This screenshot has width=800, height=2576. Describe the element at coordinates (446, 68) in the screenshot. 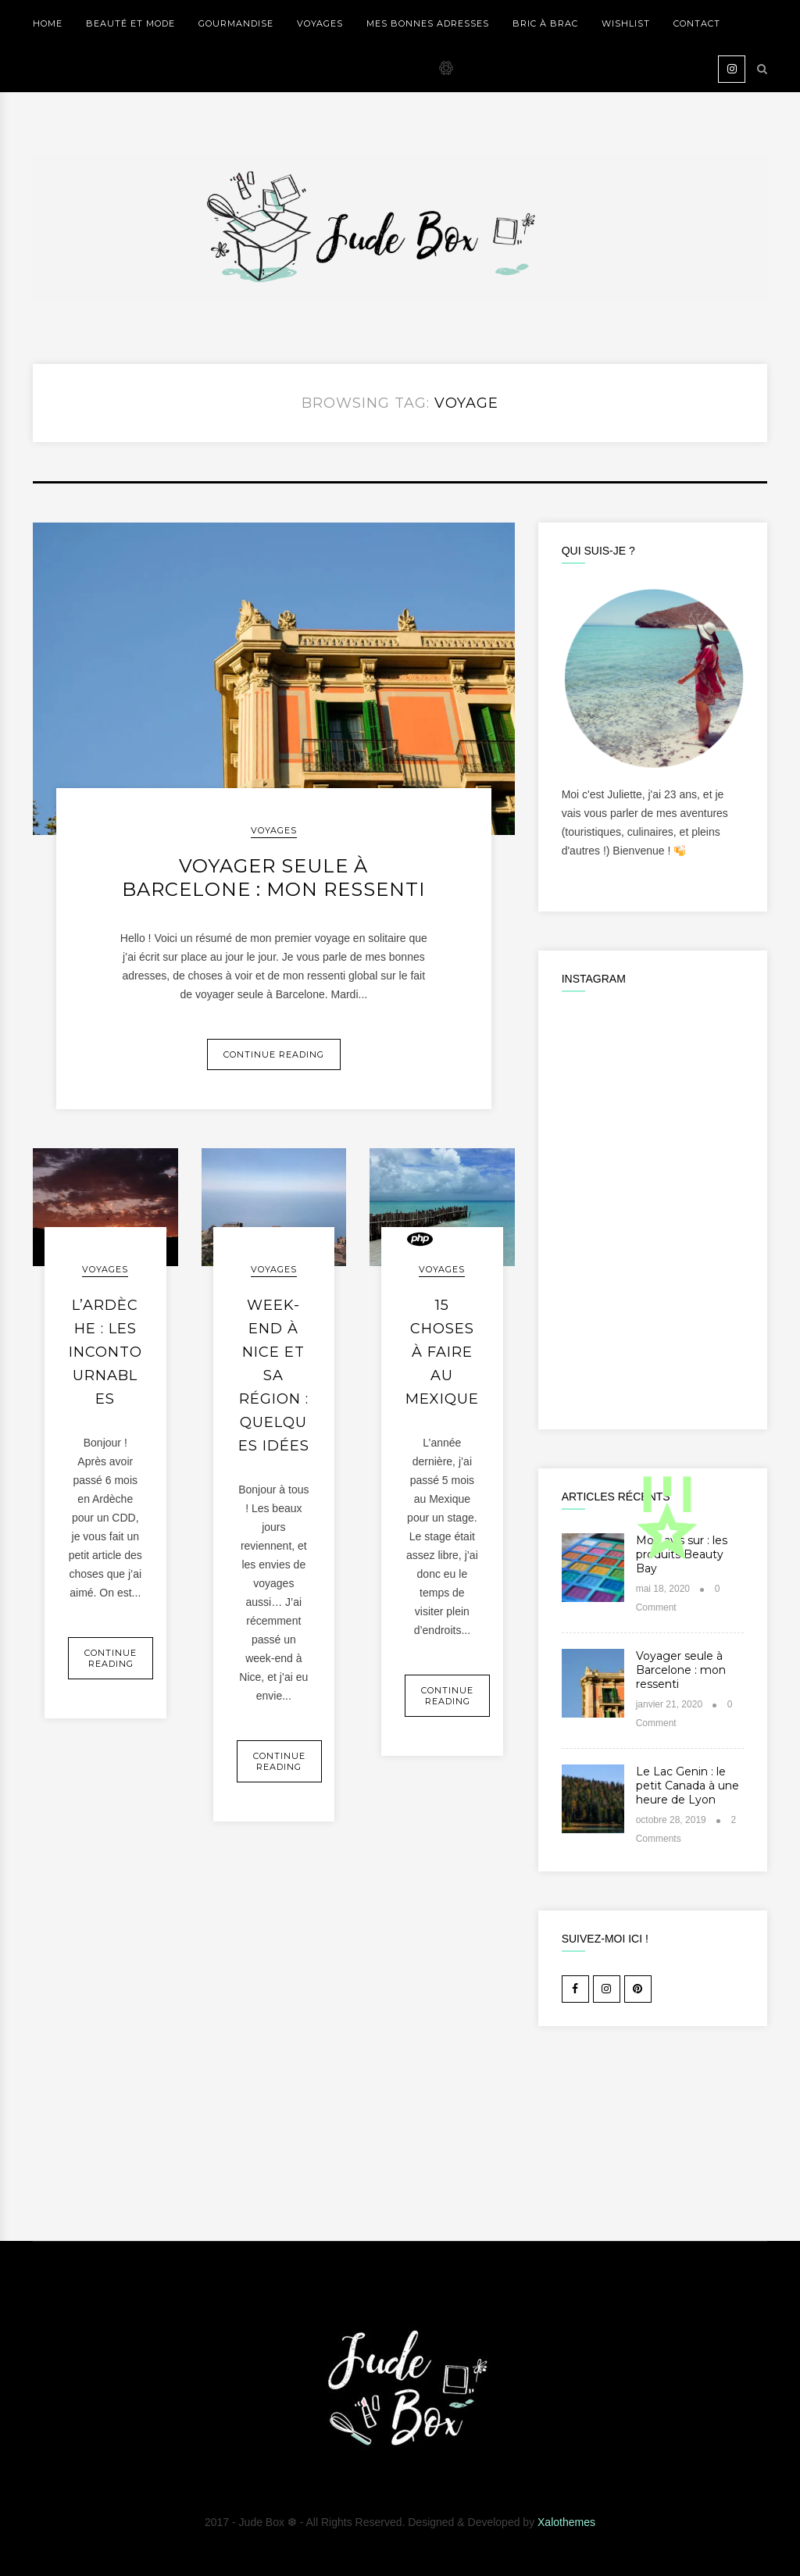

I see `OpenAI Gym logo` at that location.